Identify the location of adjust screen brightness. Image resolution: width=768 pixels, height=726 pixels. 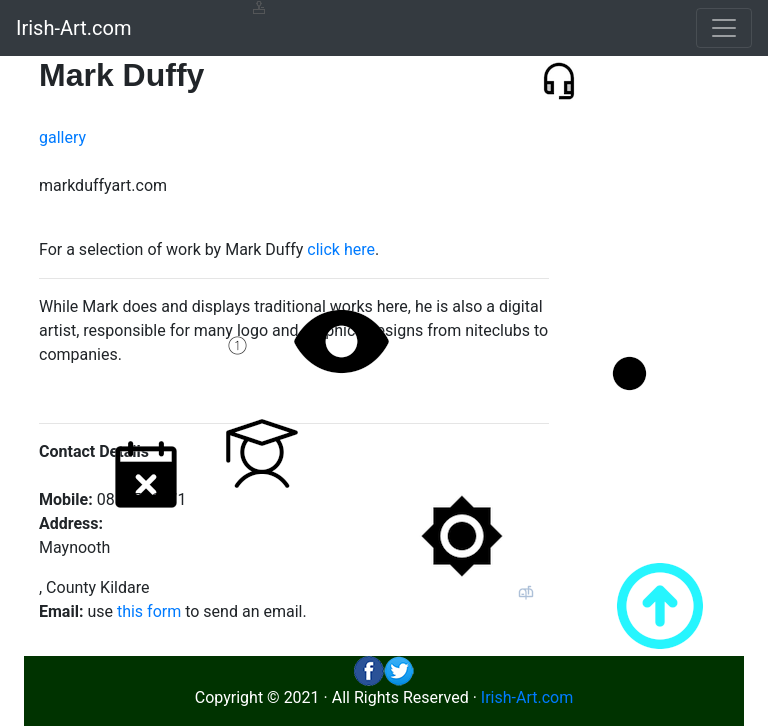
(462, 536).